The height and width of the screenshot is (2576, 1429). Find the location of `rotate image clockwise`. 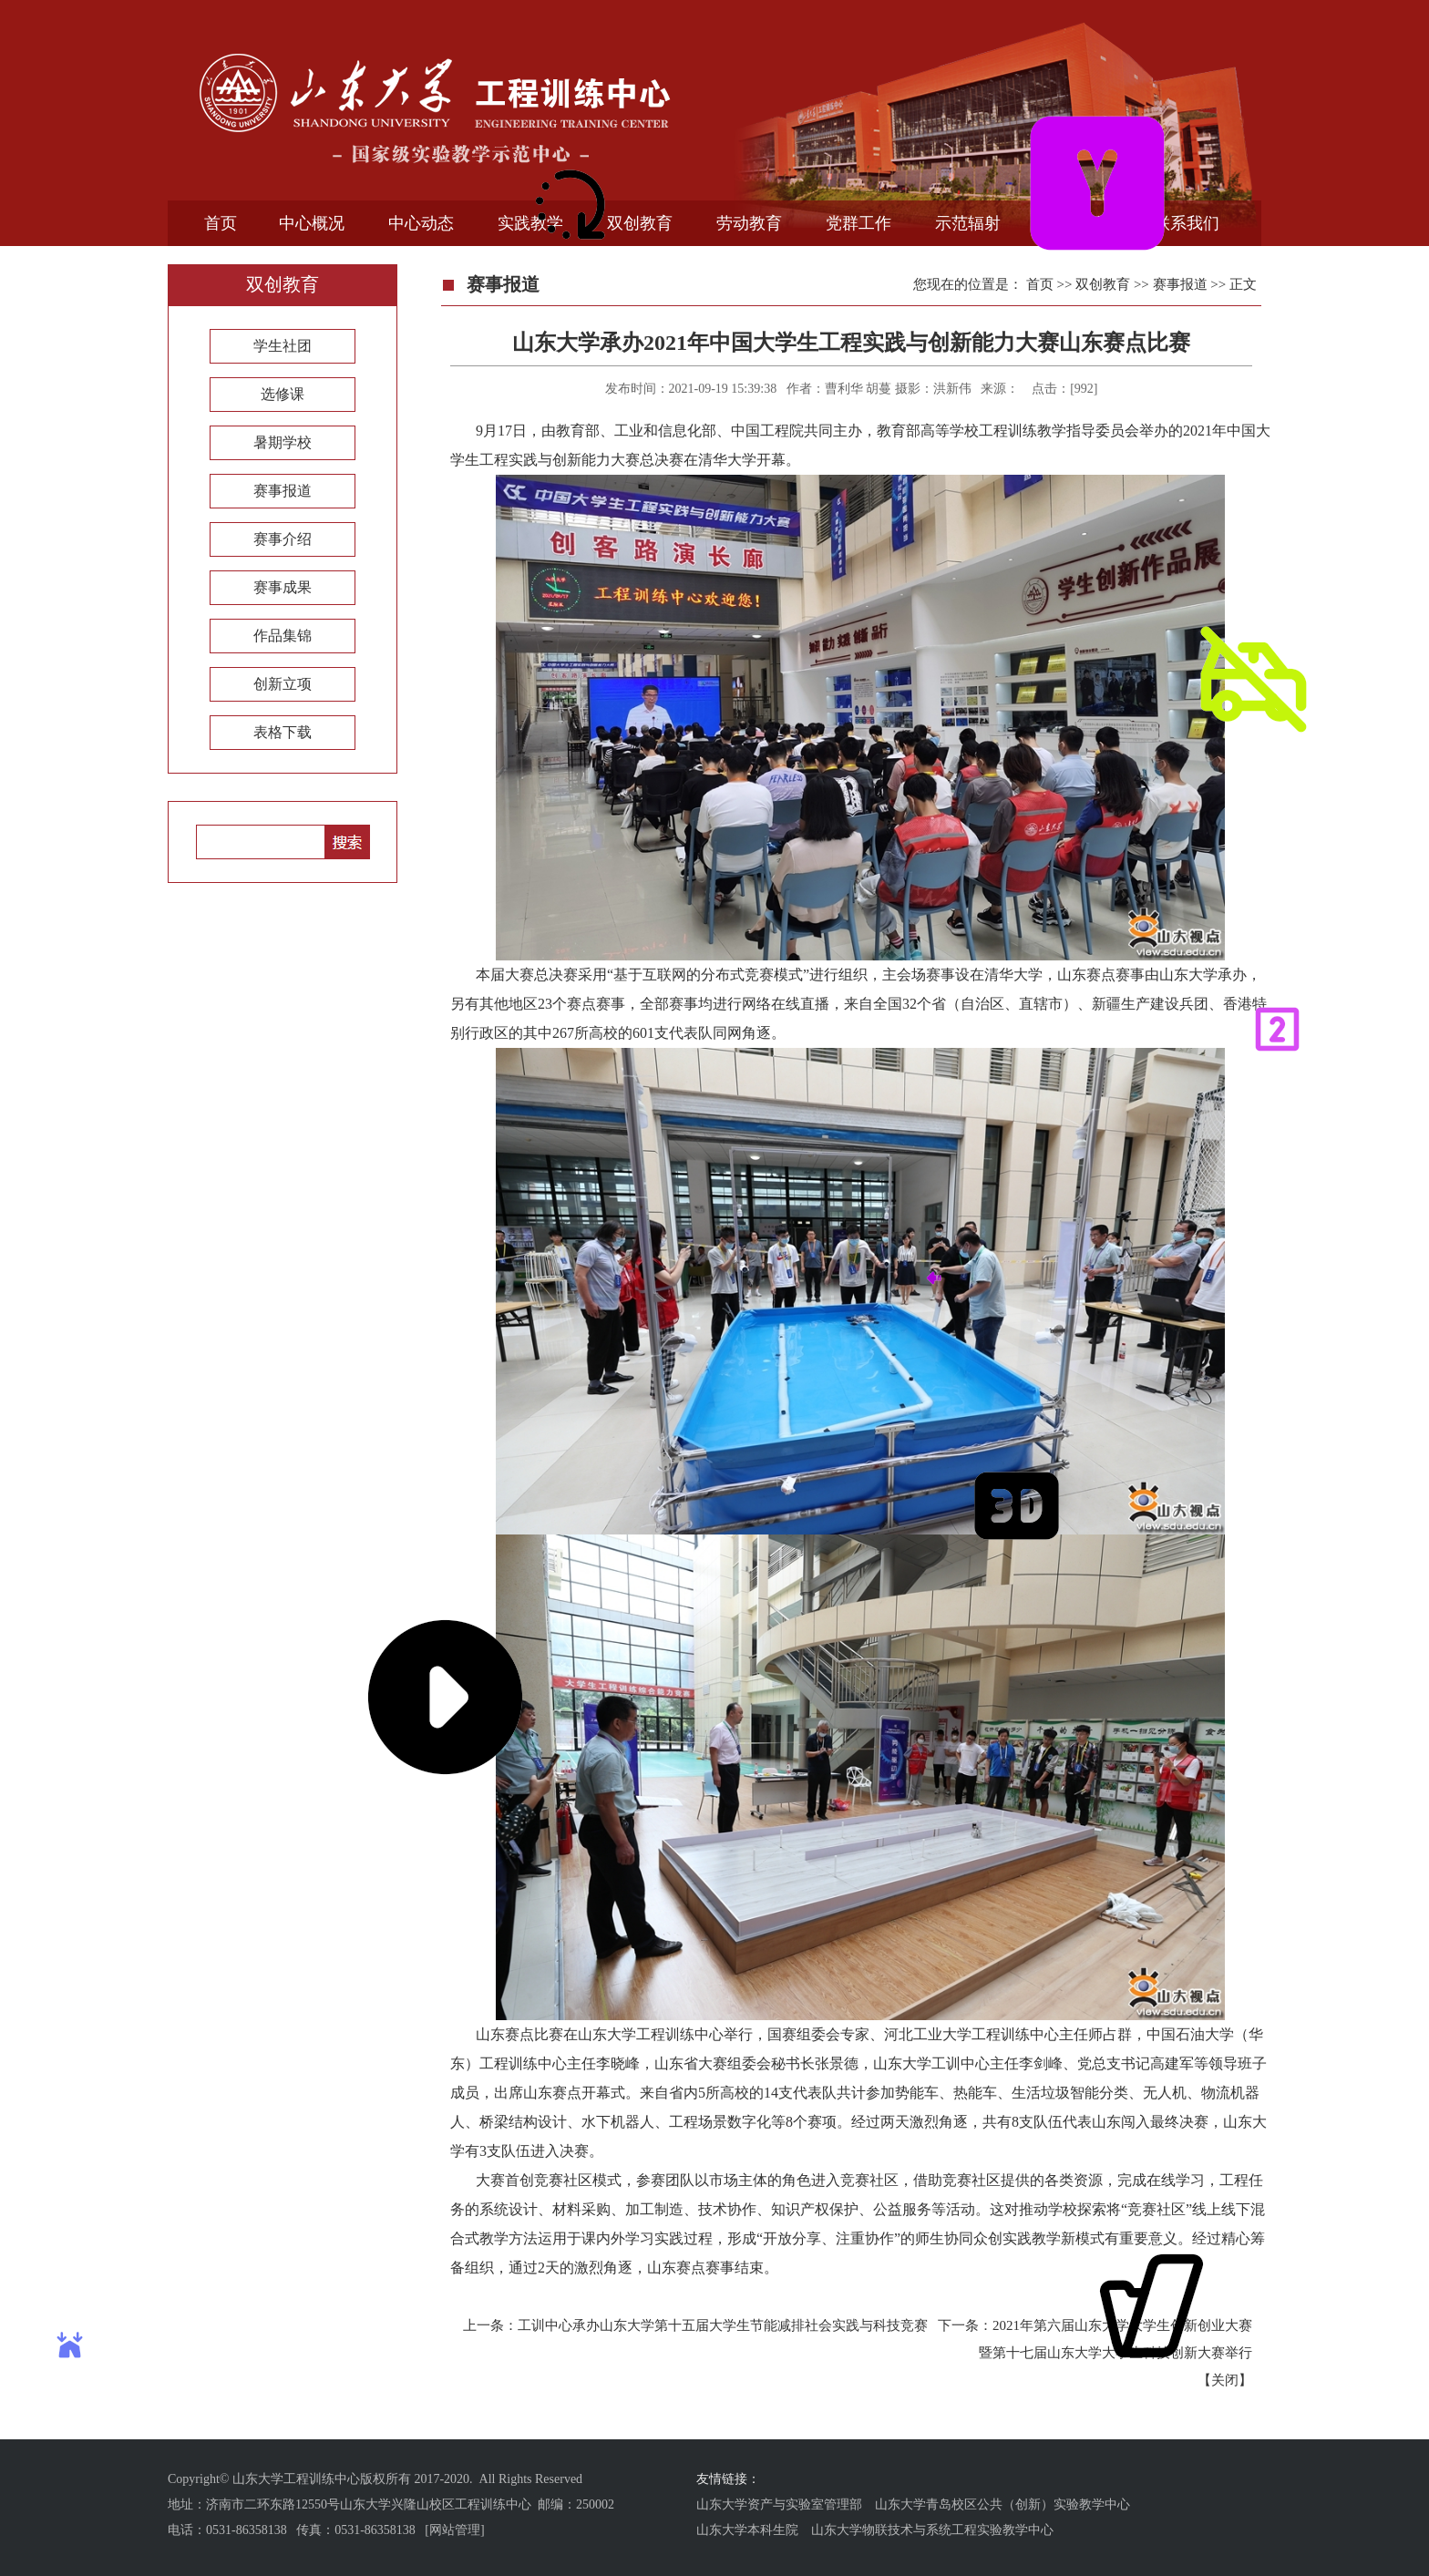

rotate image clockwise is located at coordinates (570, 204).